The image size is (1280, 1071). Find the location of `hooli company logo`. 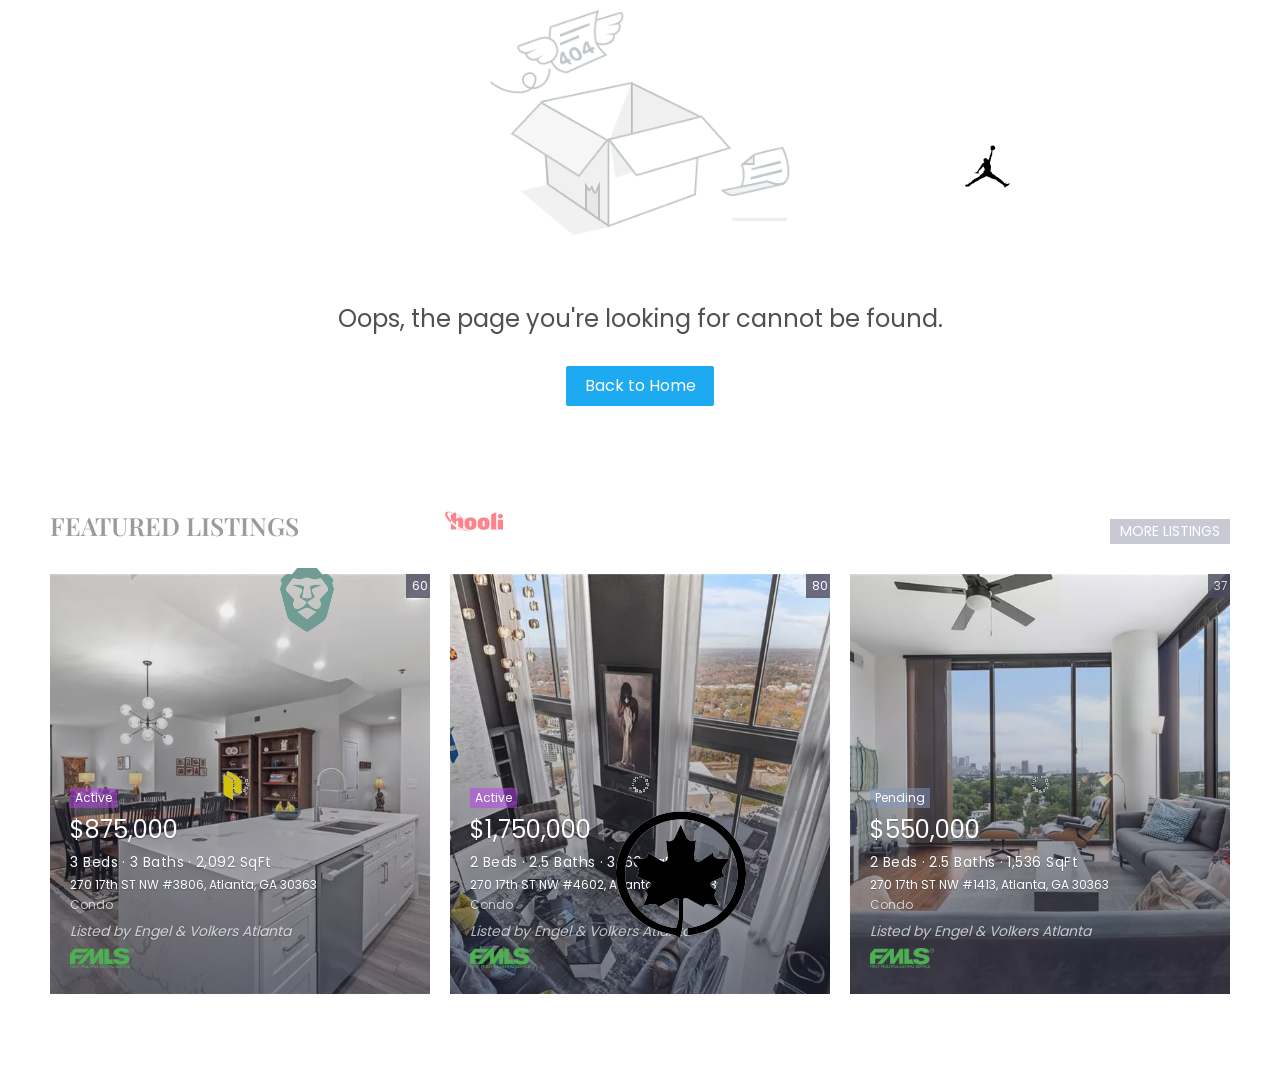

hooli company logo is located at coordinates (474, 521).